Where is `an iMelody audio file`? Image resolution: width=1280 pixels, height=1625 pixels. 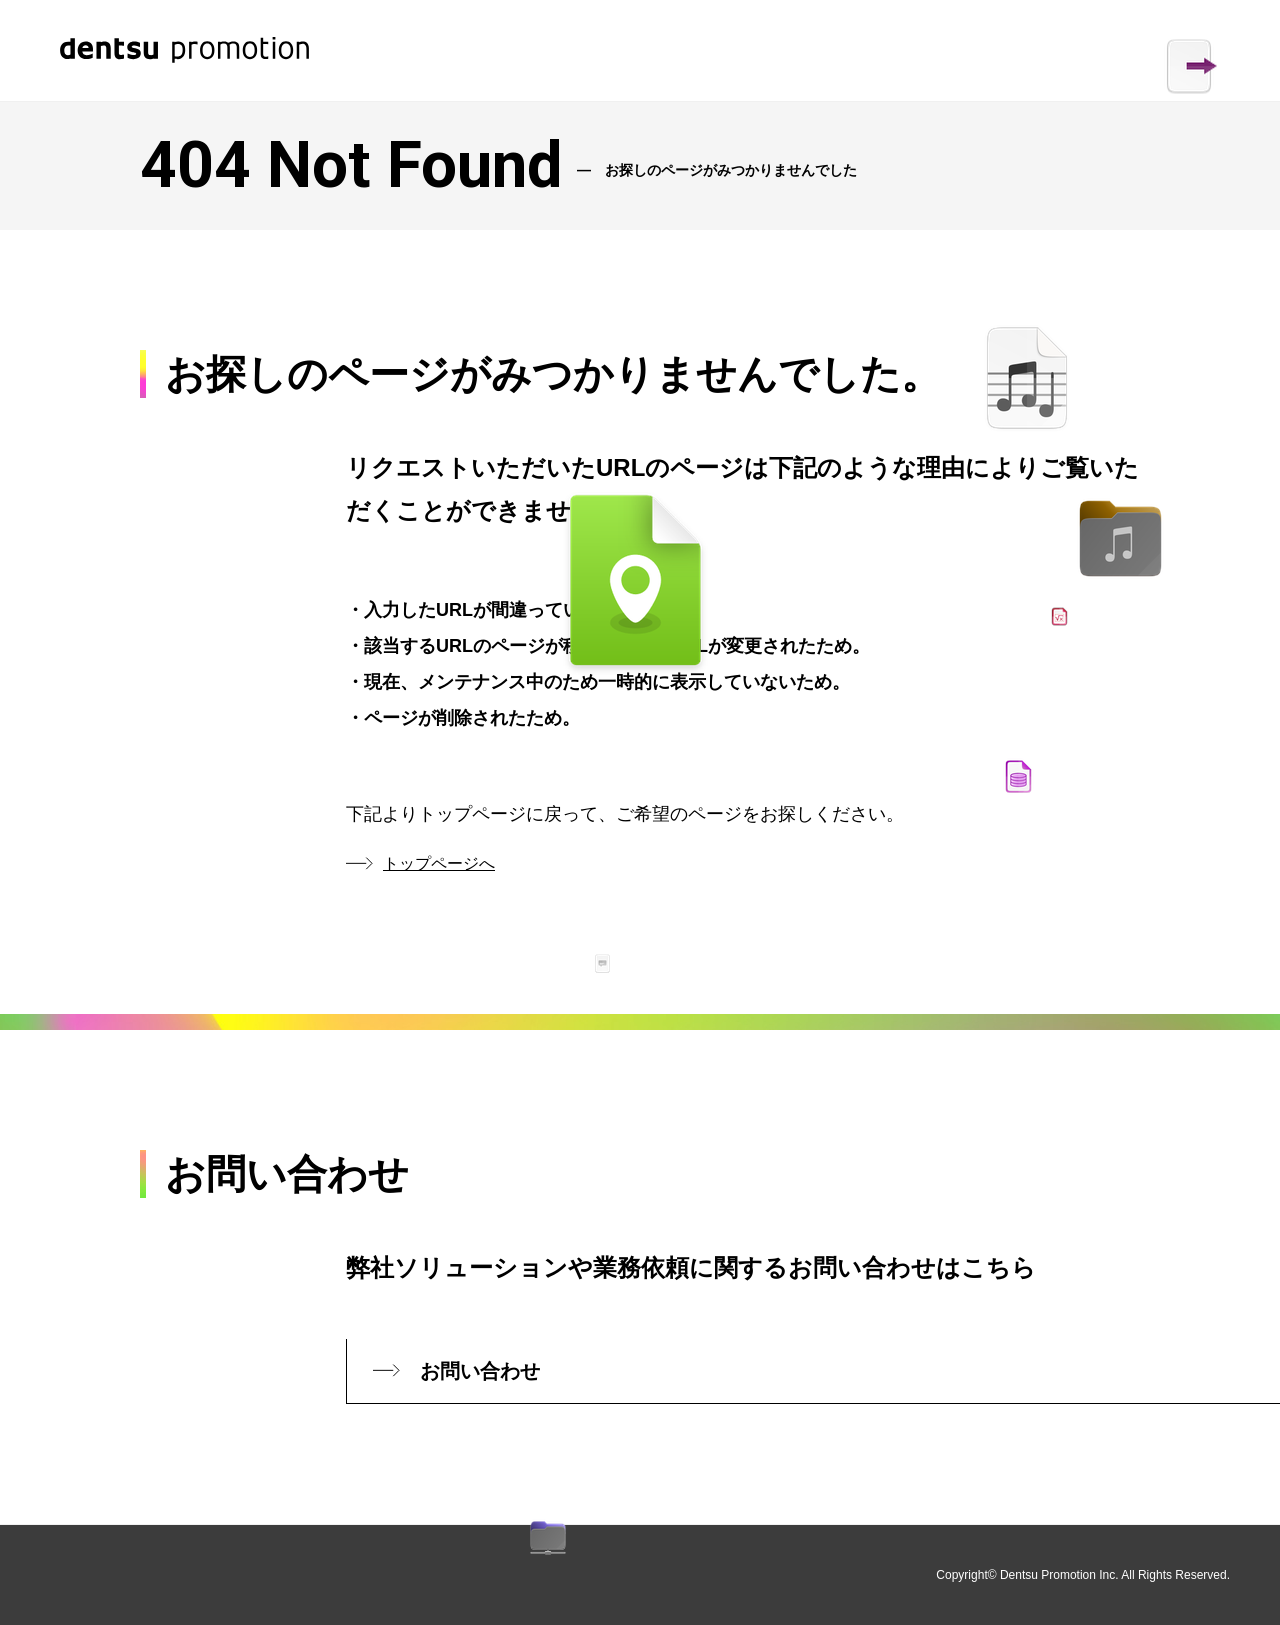 an iMelody audio file is located at coordinates (1027, 378).